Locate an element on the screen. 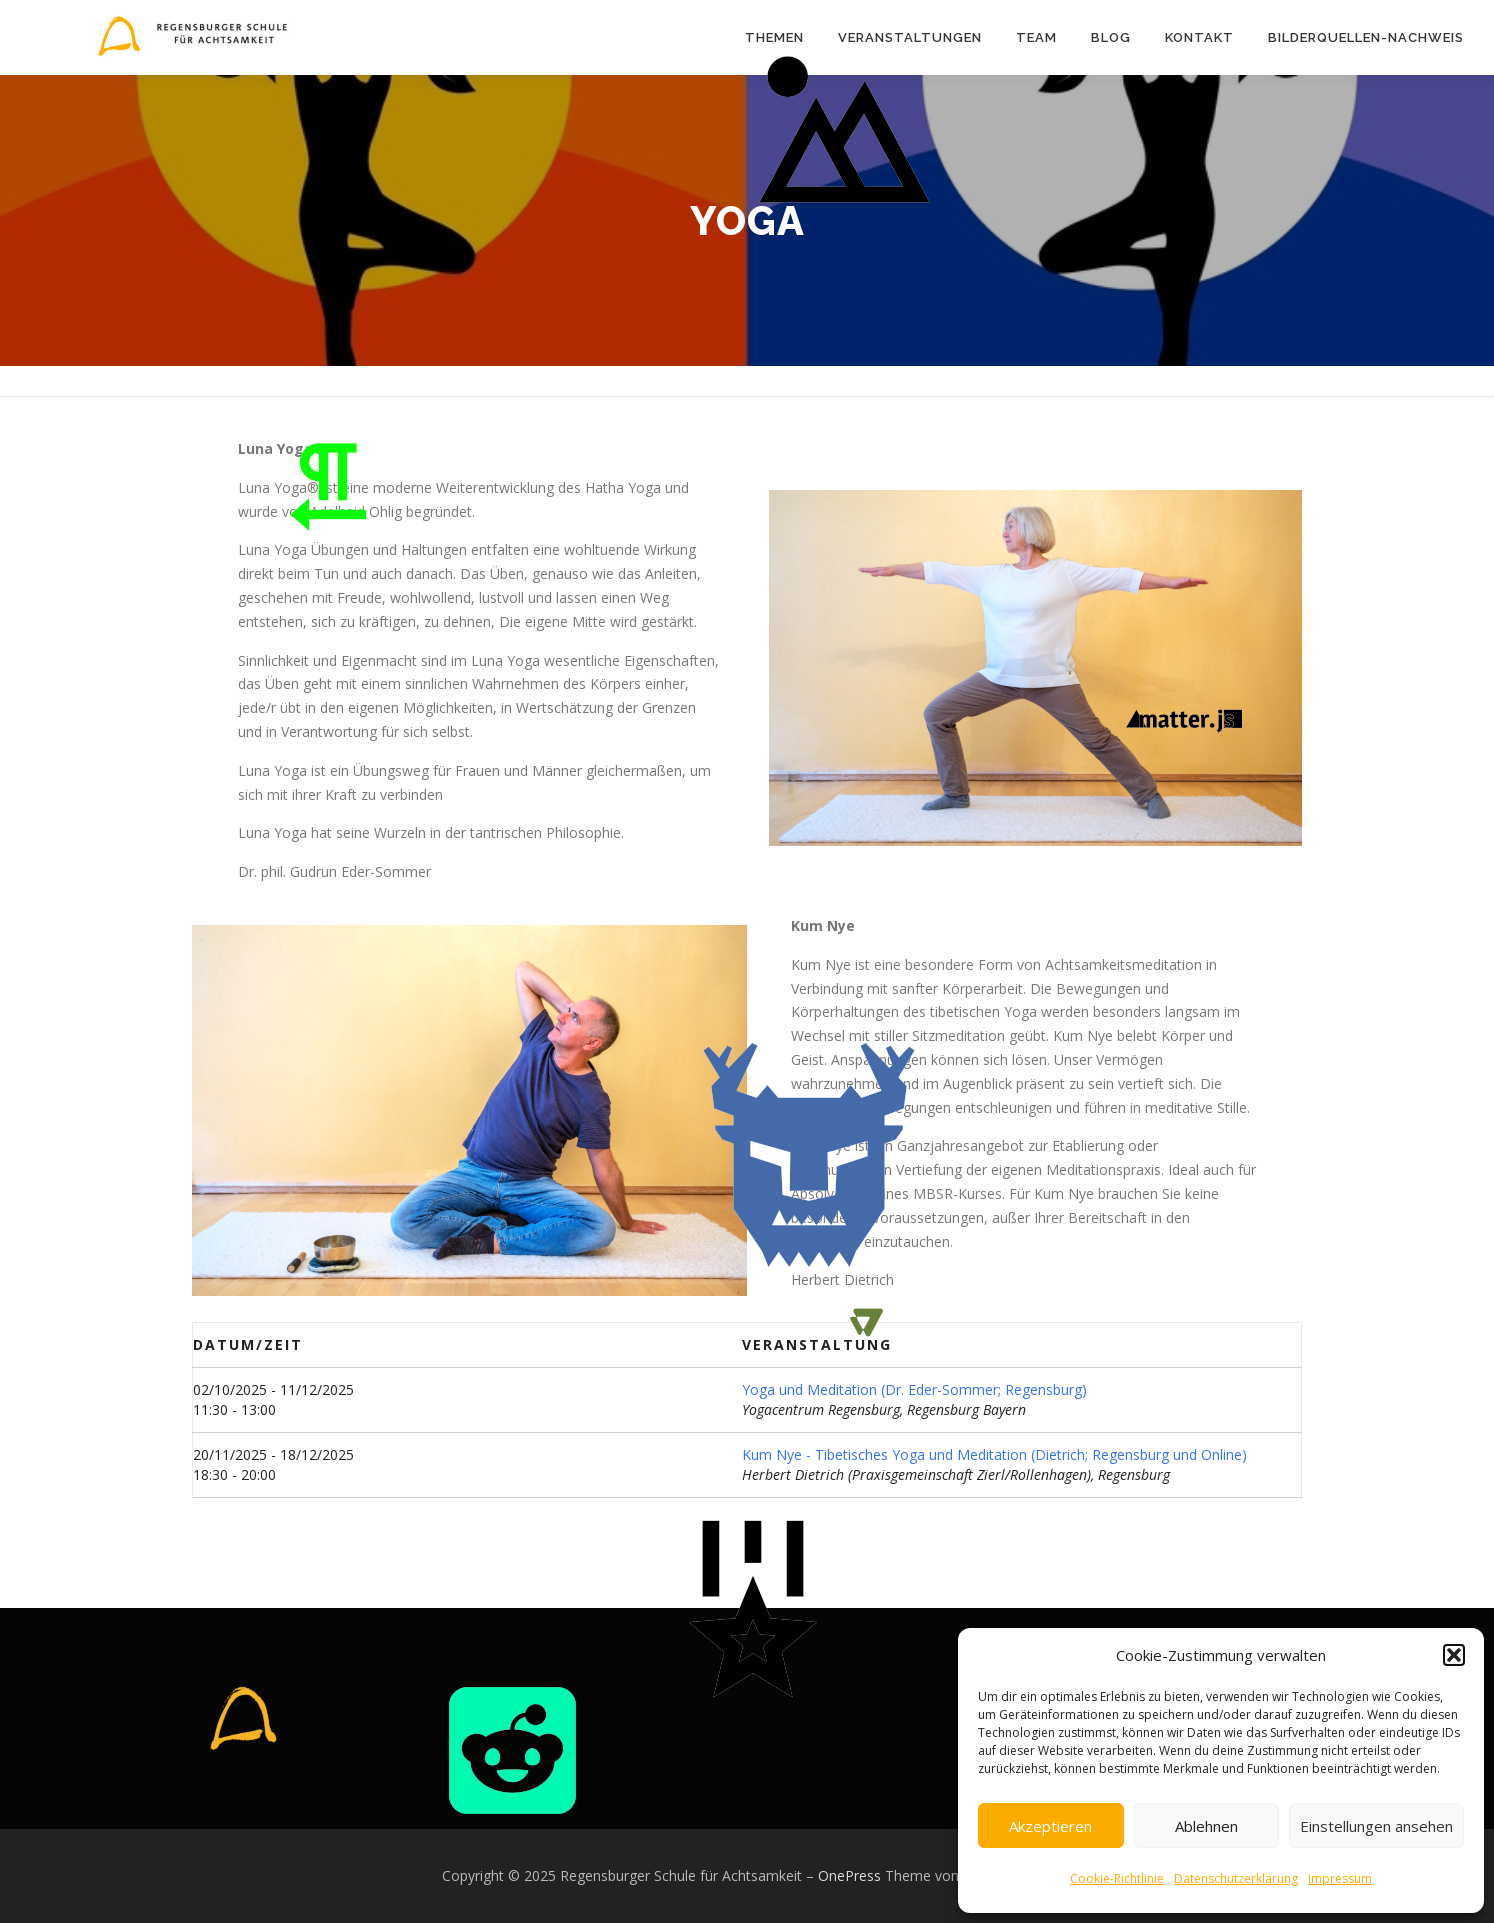  visit the VTEX website or platform is located at coordinates (866, 1322).